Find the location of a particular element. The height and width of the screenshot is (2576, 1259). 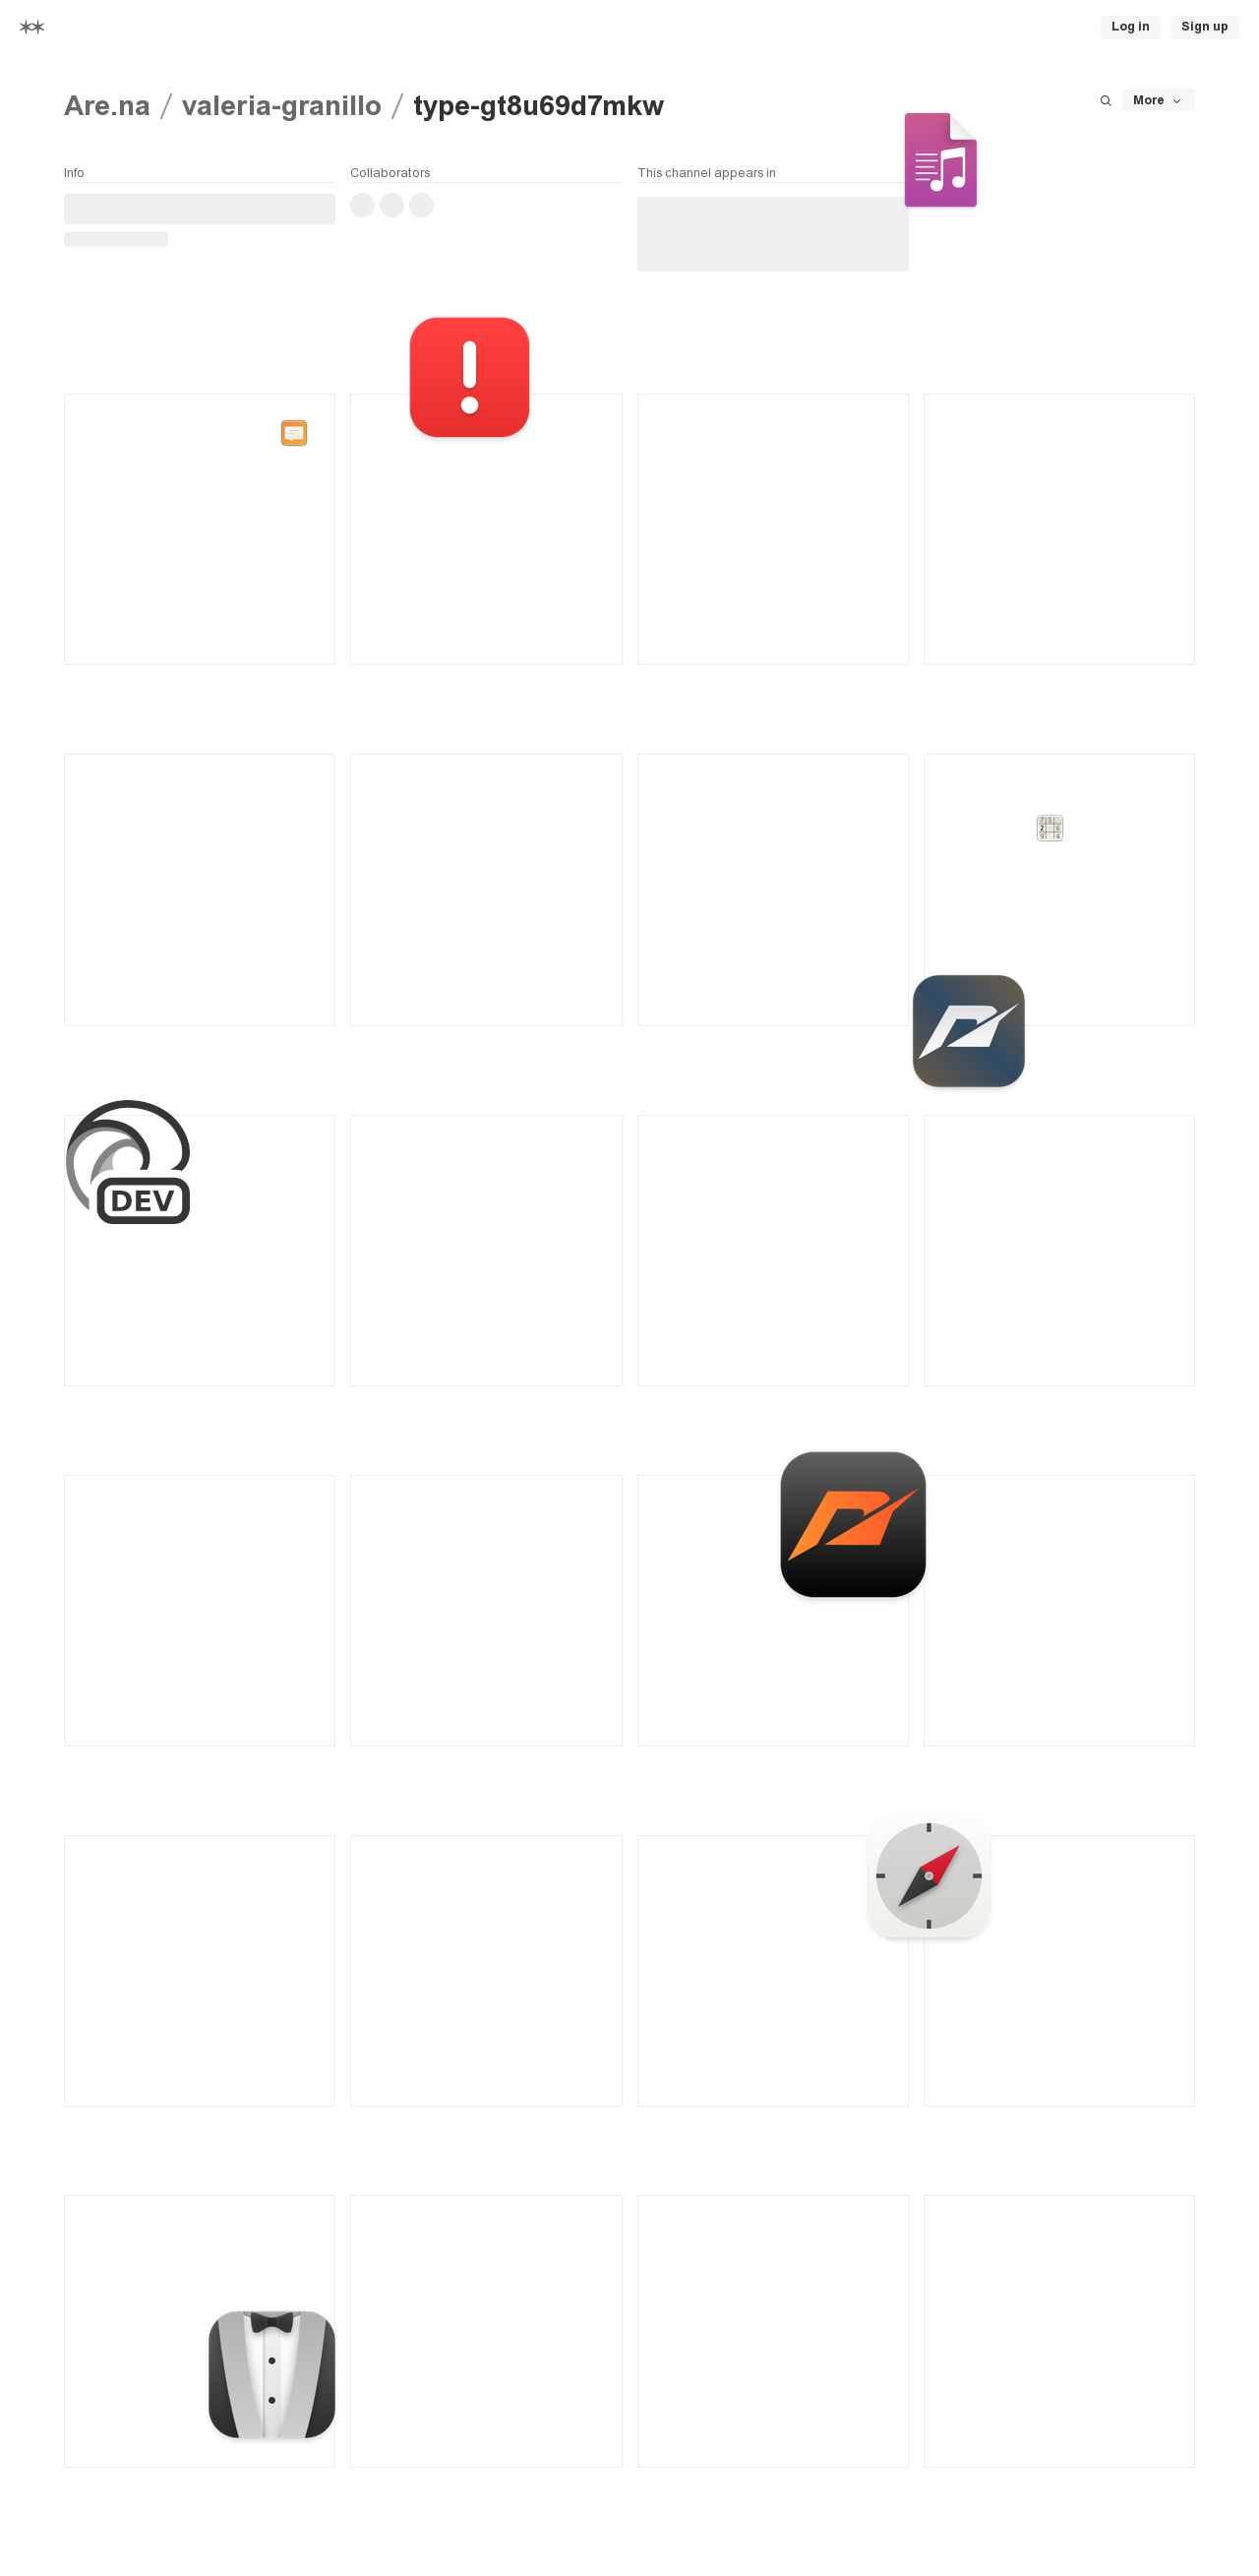

launch need for speed: the run game is located at coordinates (853, 1524).